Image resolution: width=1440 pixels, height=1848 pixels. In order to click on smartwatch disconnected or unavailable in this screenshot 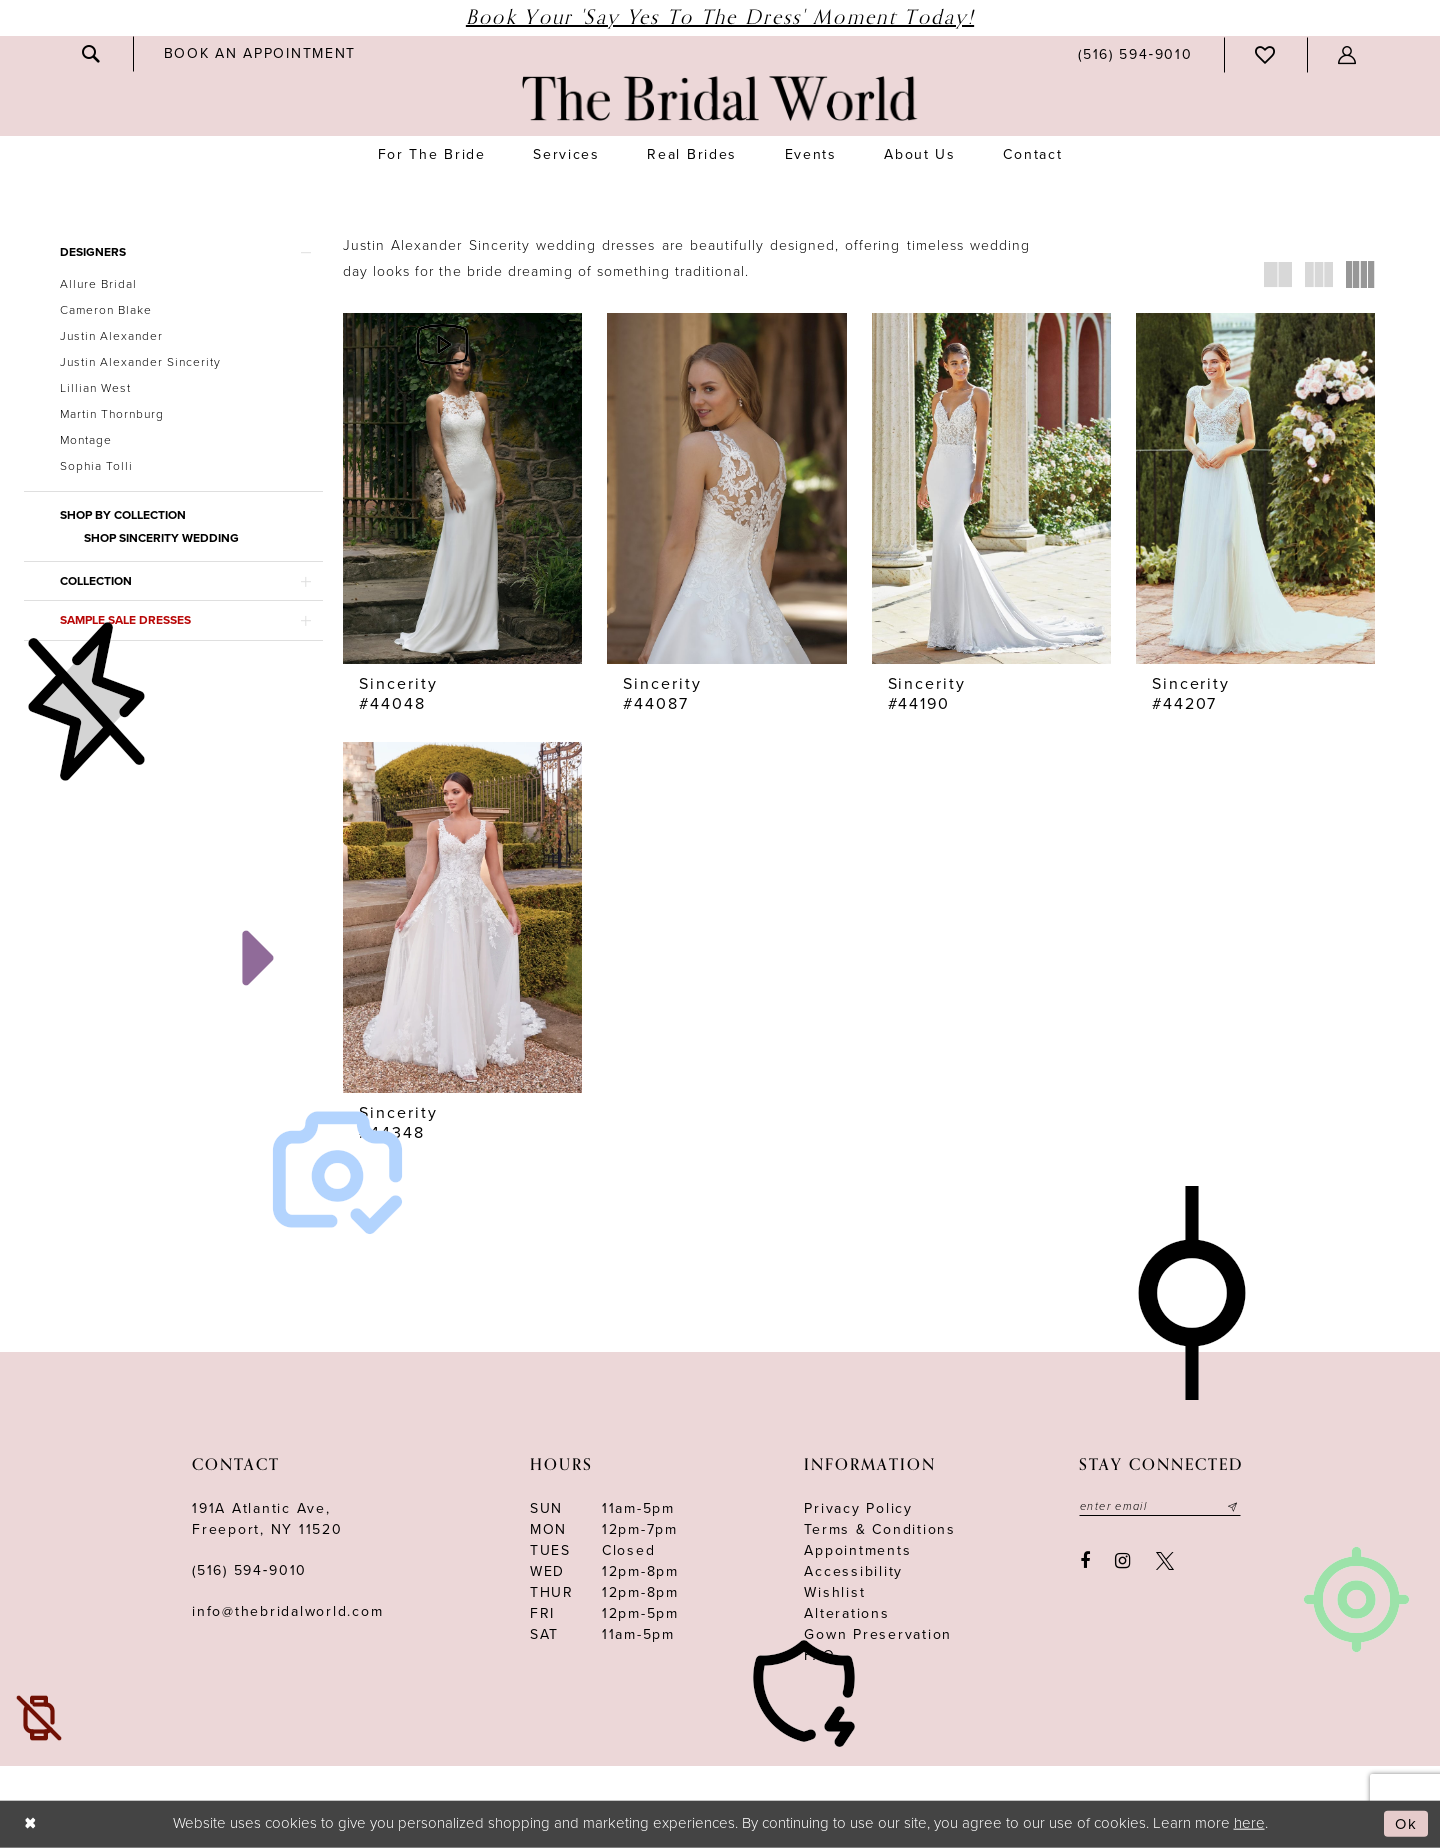, I will do `click(39, 1718)`.